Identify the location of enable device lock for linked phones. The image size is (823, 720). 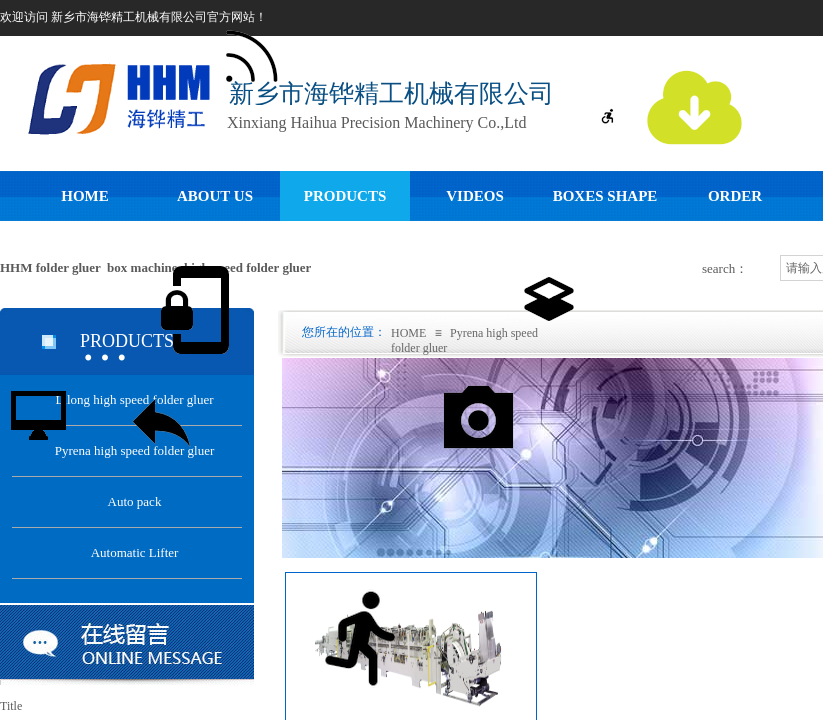
(193, 310).